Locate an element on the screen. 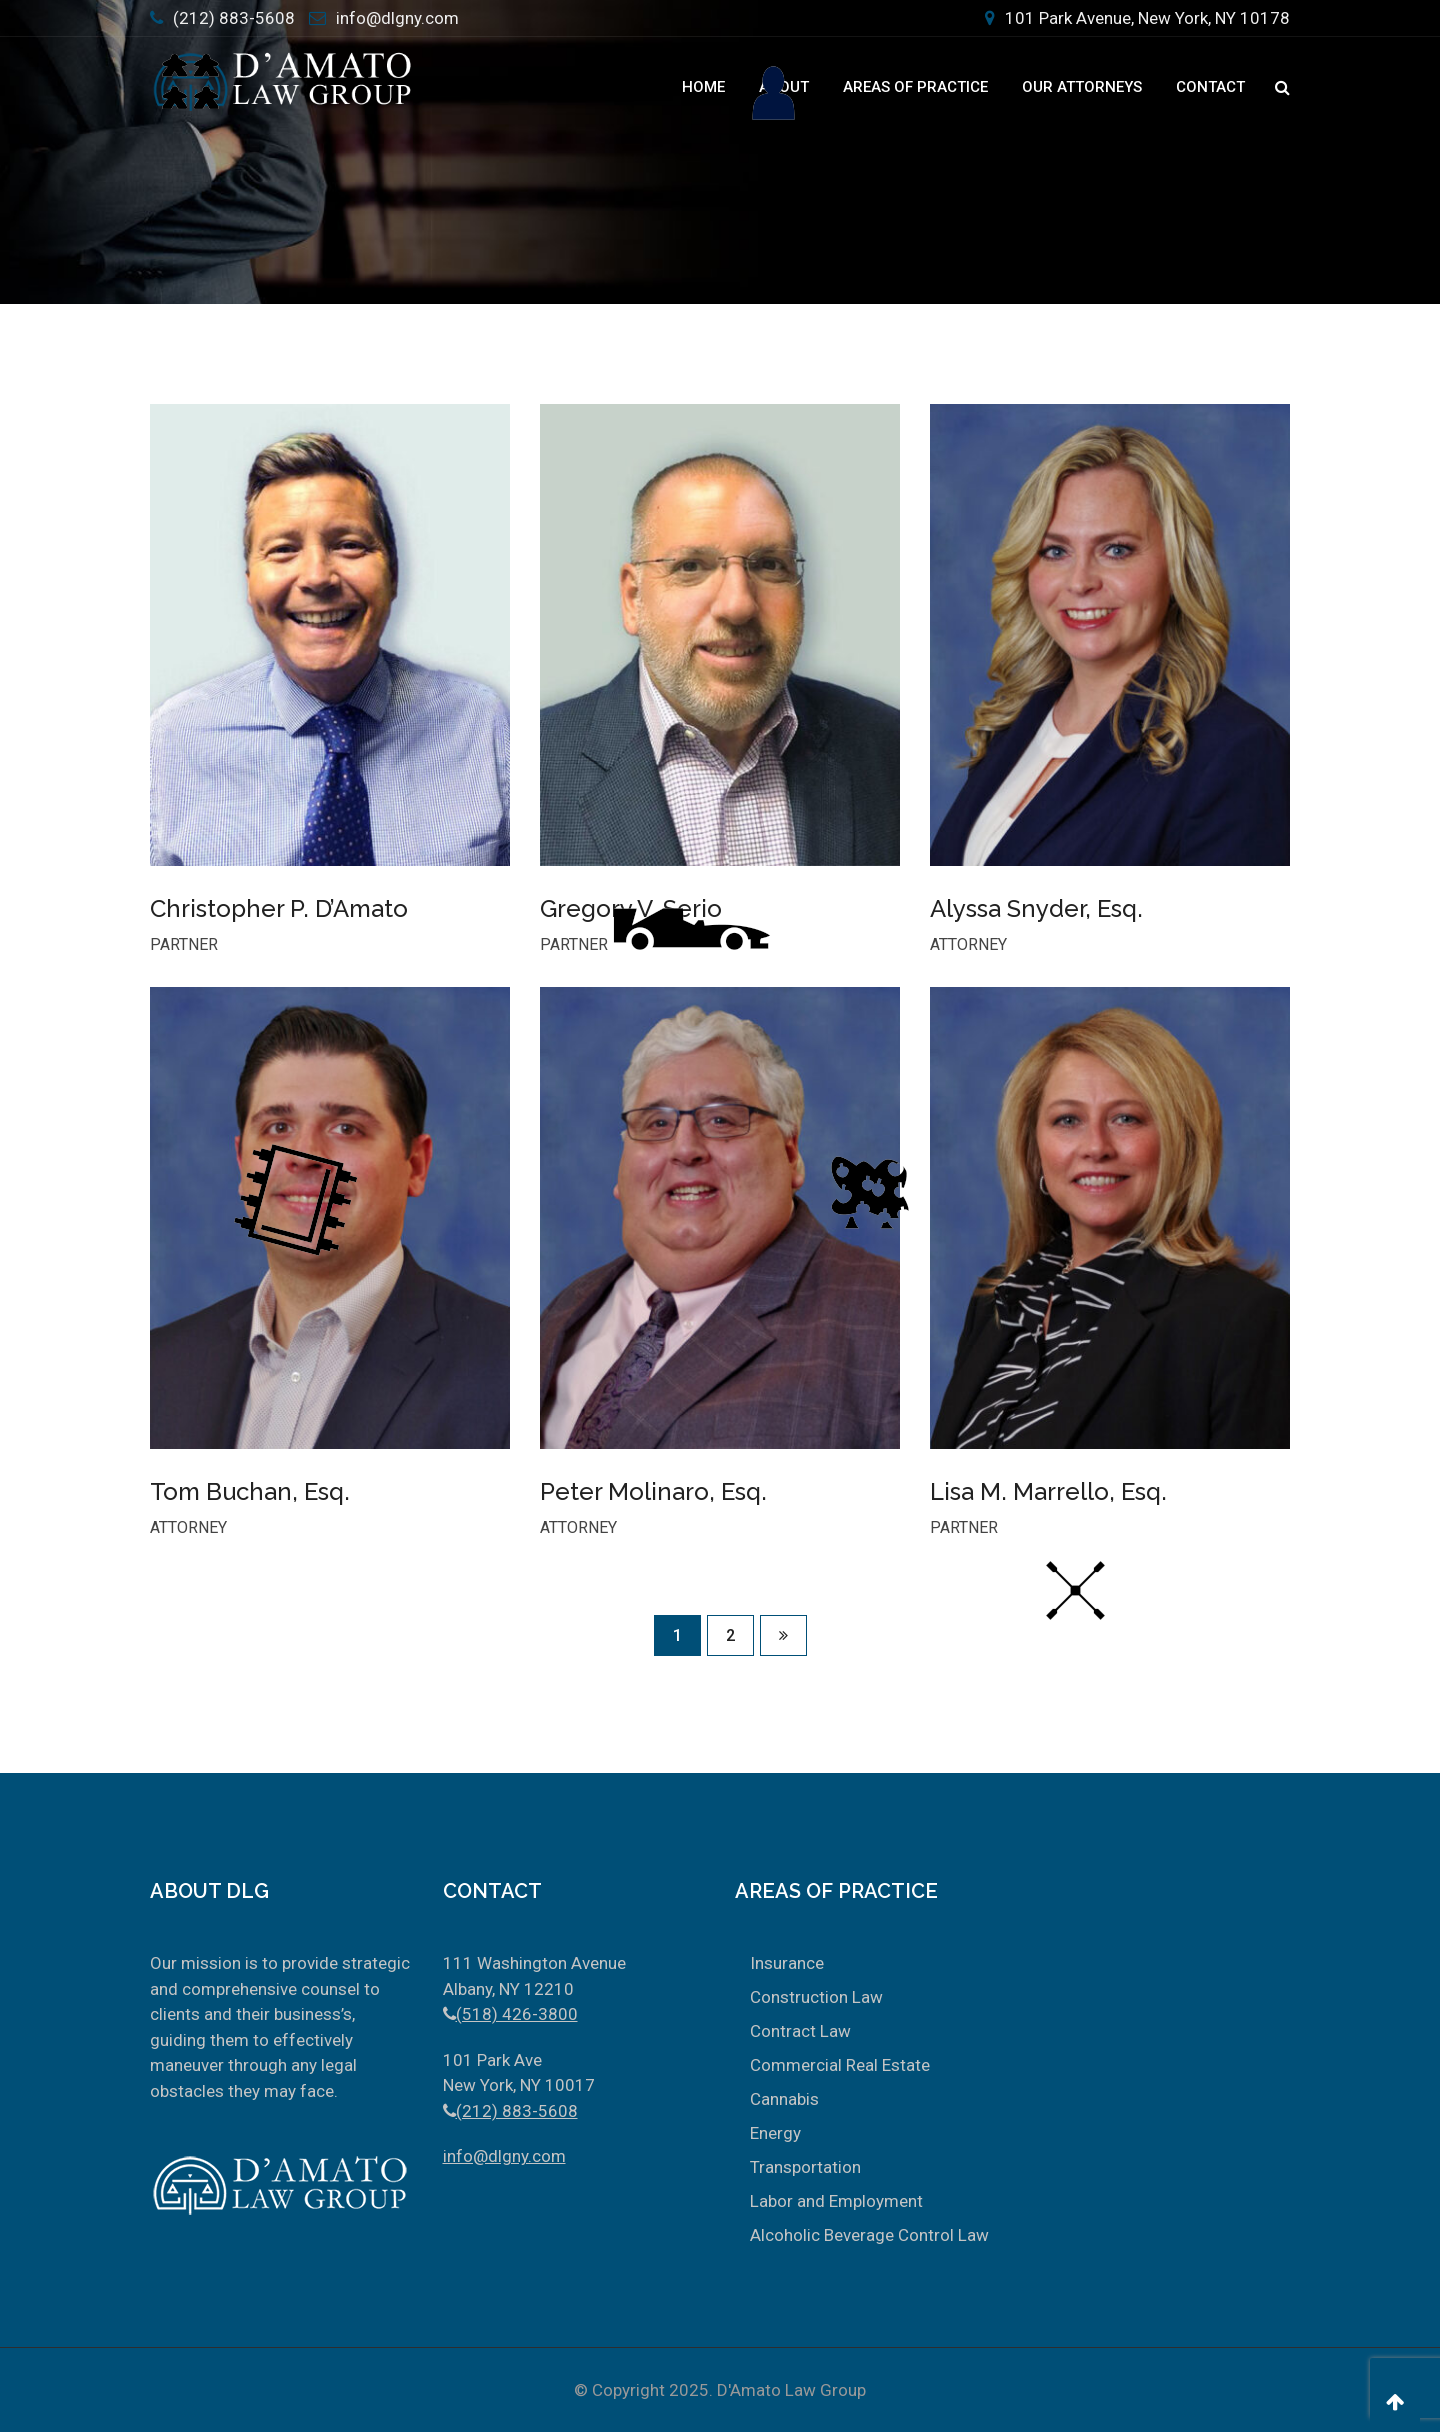 The image size is (1440, 2432). view your character profile is located at coordinates (773, 91).